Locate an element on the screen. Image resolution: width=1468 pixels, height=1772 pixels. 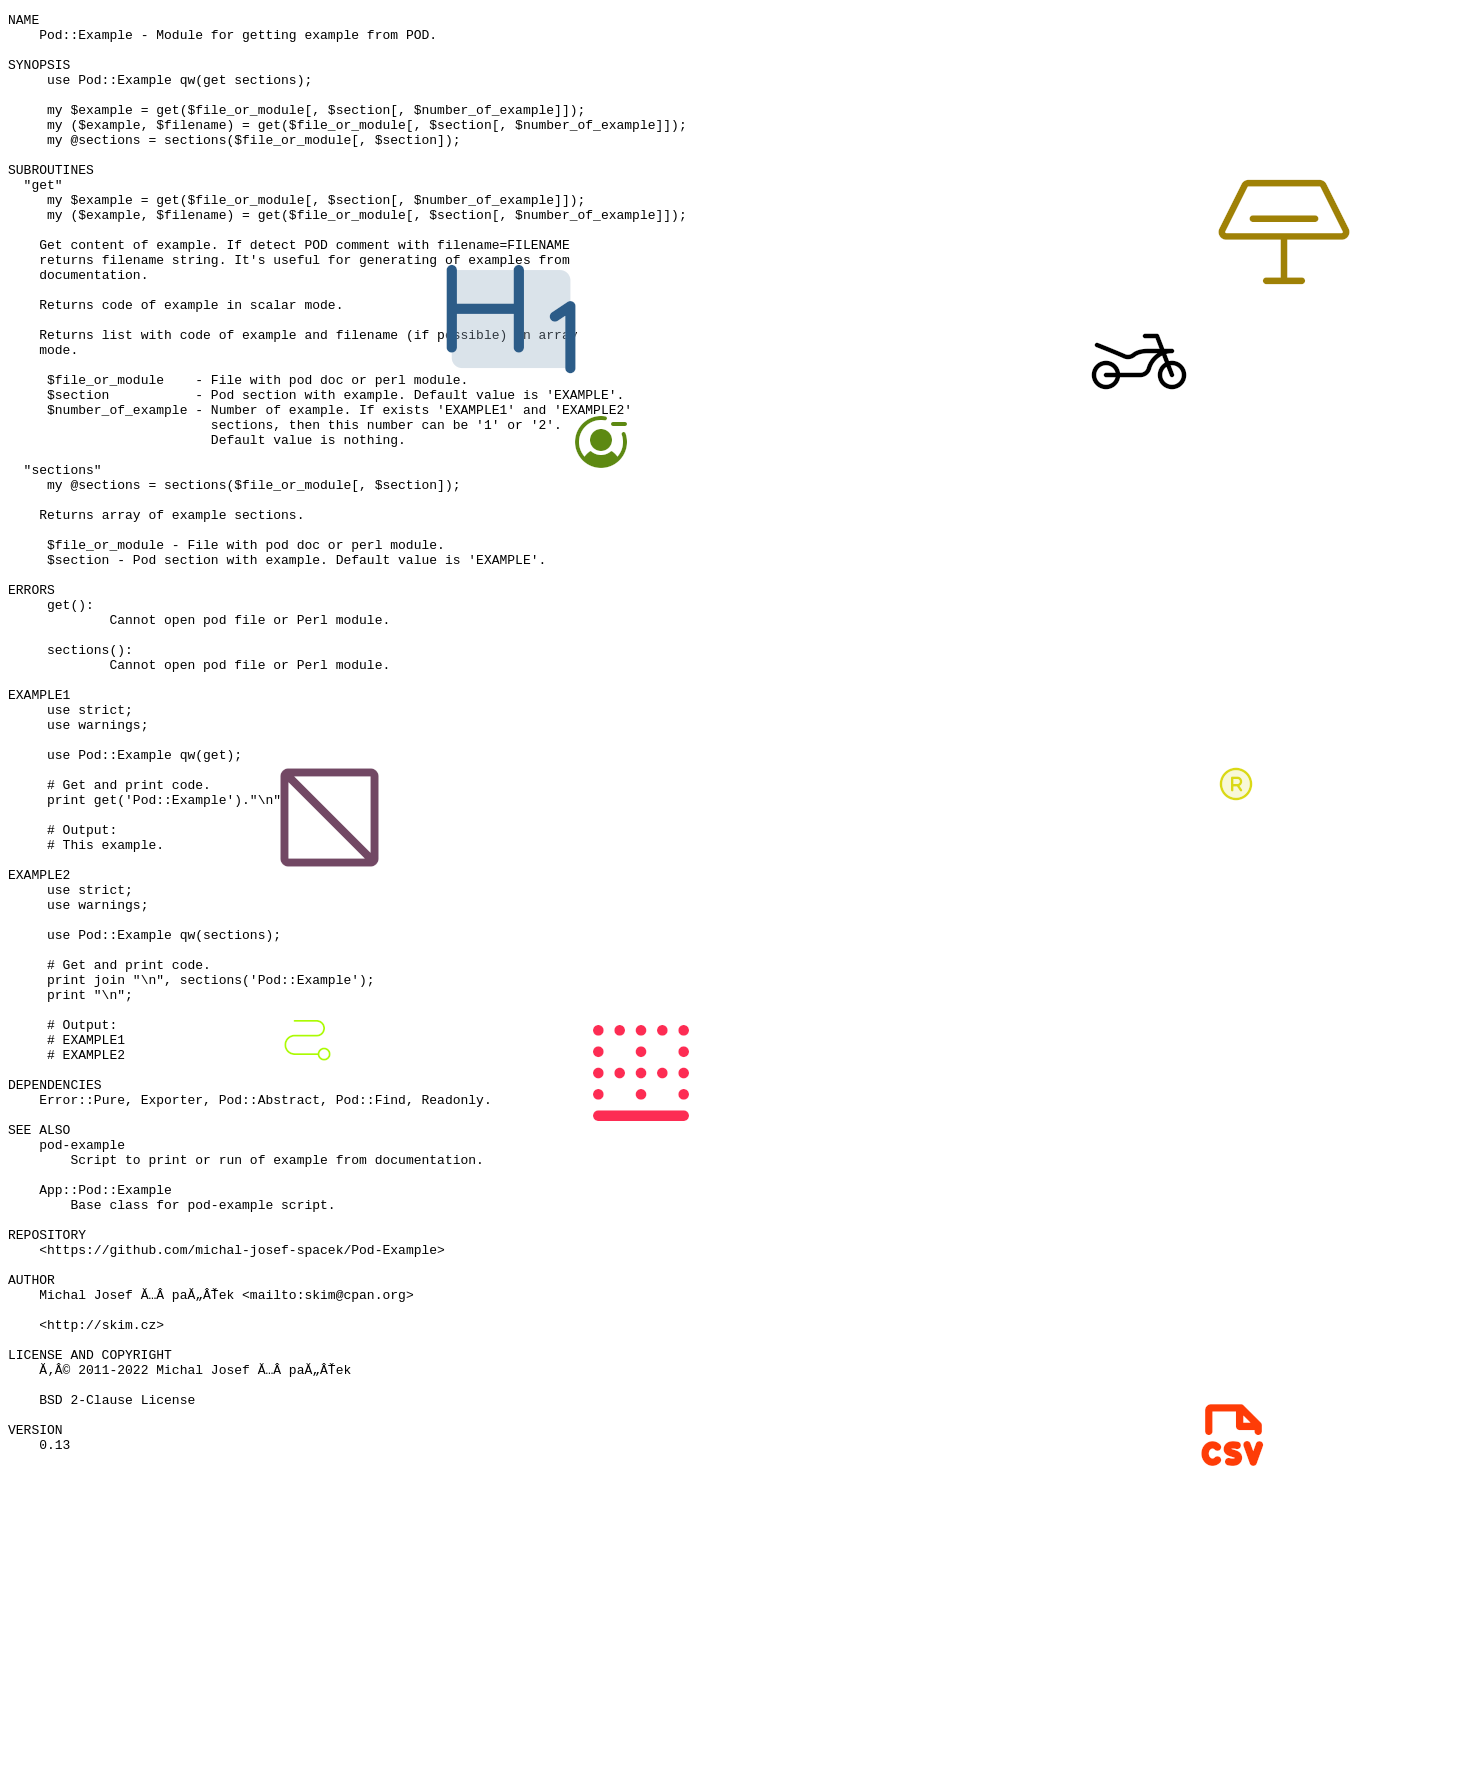
view route or navigation path is located at coordinates (307, 1037).